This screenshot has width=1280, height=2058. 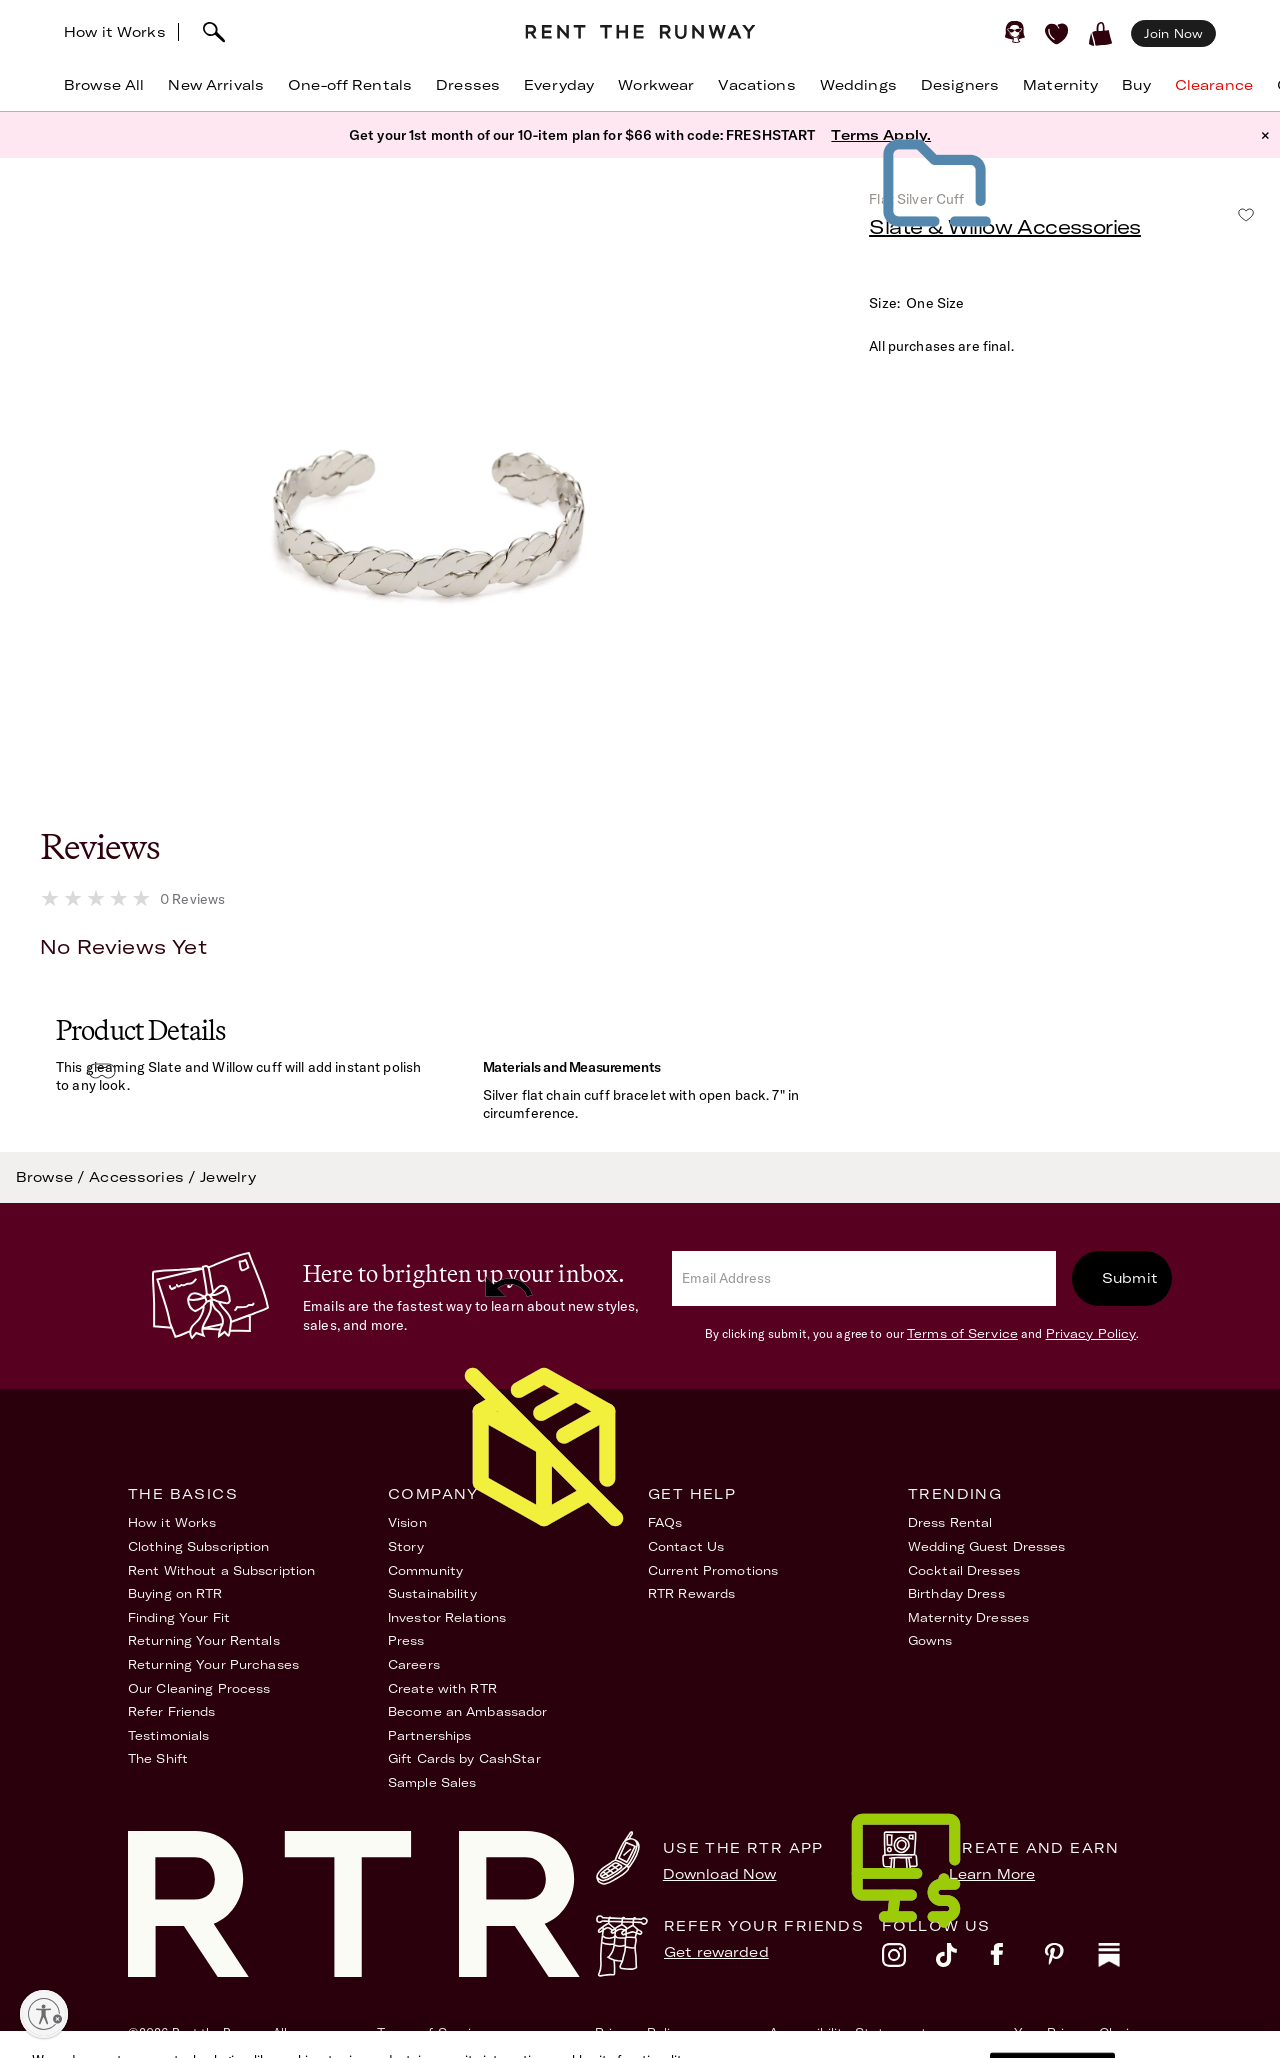 I want to click on view billing or payment on desktop, so click(x=906, y=1868).